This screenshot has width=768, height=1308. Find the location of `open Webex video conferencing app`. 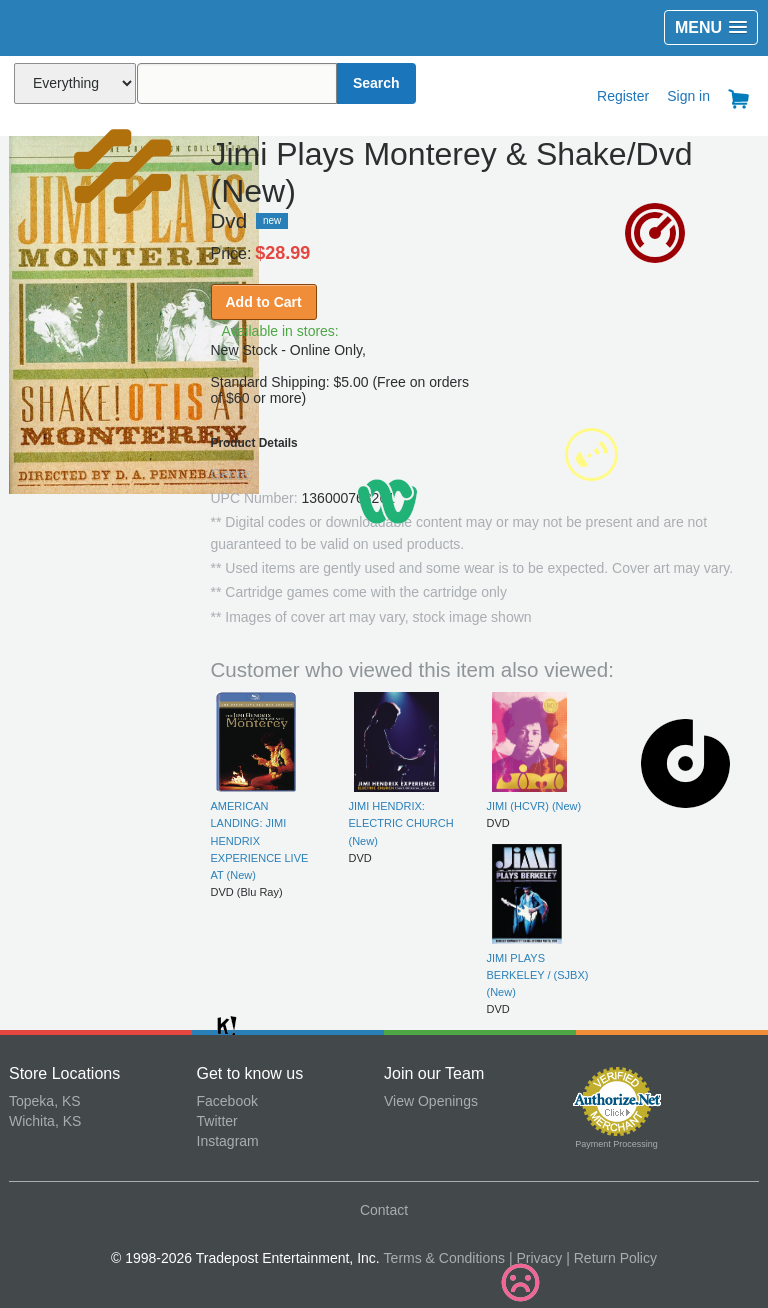

open Webex video conferencing app is located at coordinates (387, 501).